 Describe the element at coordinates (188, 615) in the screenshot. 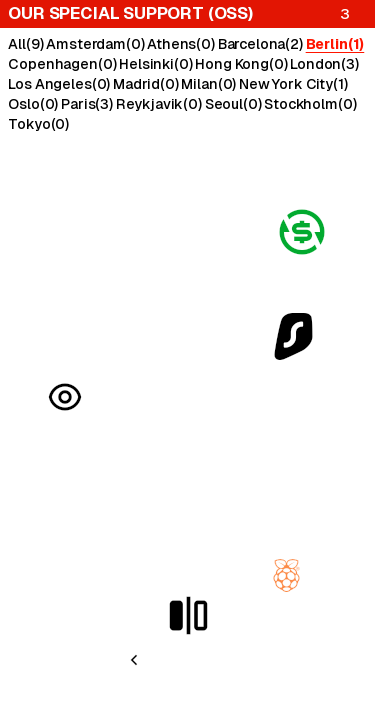

I see `flip image horizontally` at that location.